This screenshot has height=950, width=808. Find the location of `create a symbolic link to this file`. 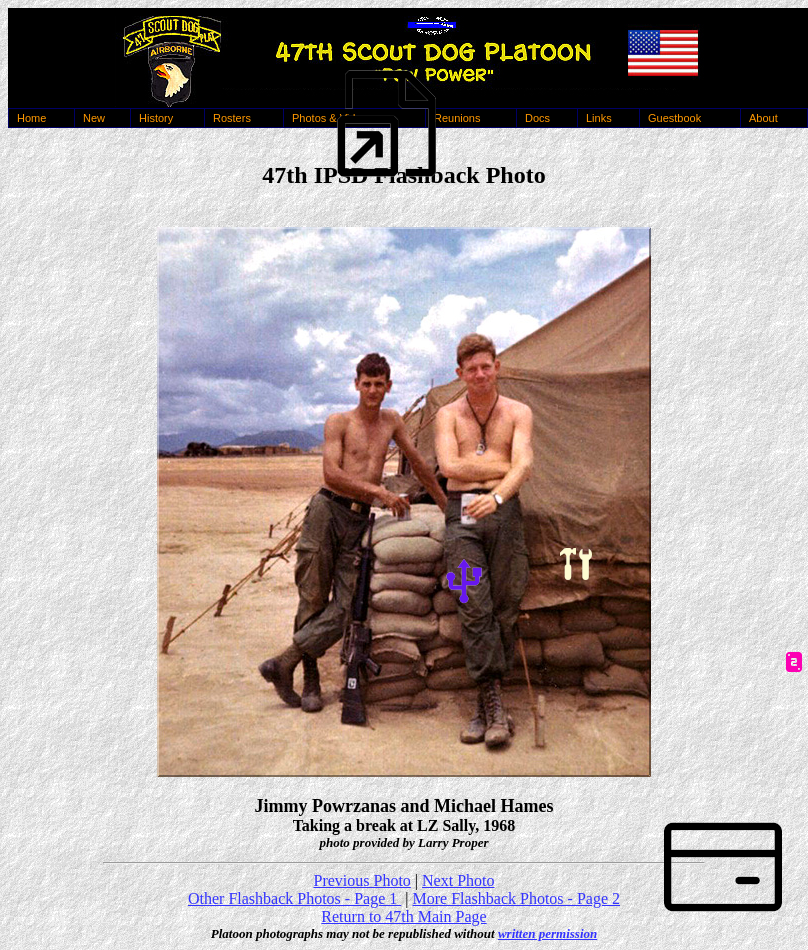

create a symbolic link to this file is located at coordinates (390, 123).